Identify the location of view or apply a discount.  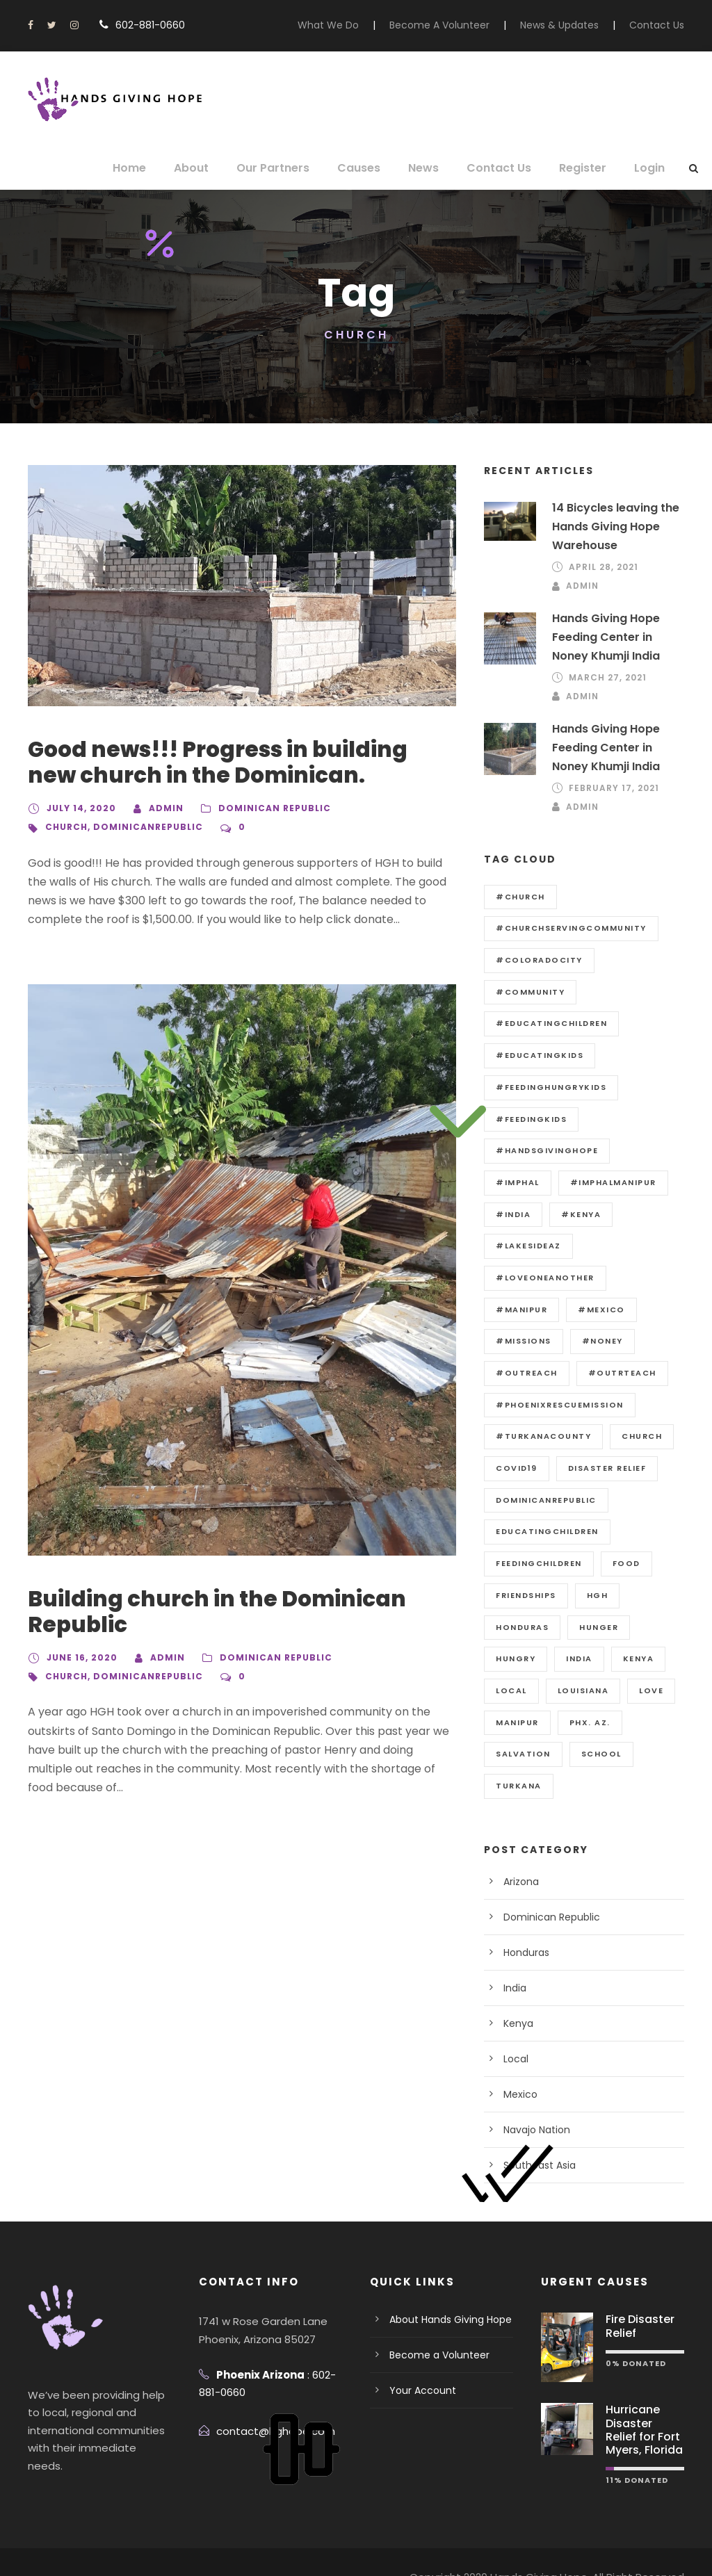
(159, 243).